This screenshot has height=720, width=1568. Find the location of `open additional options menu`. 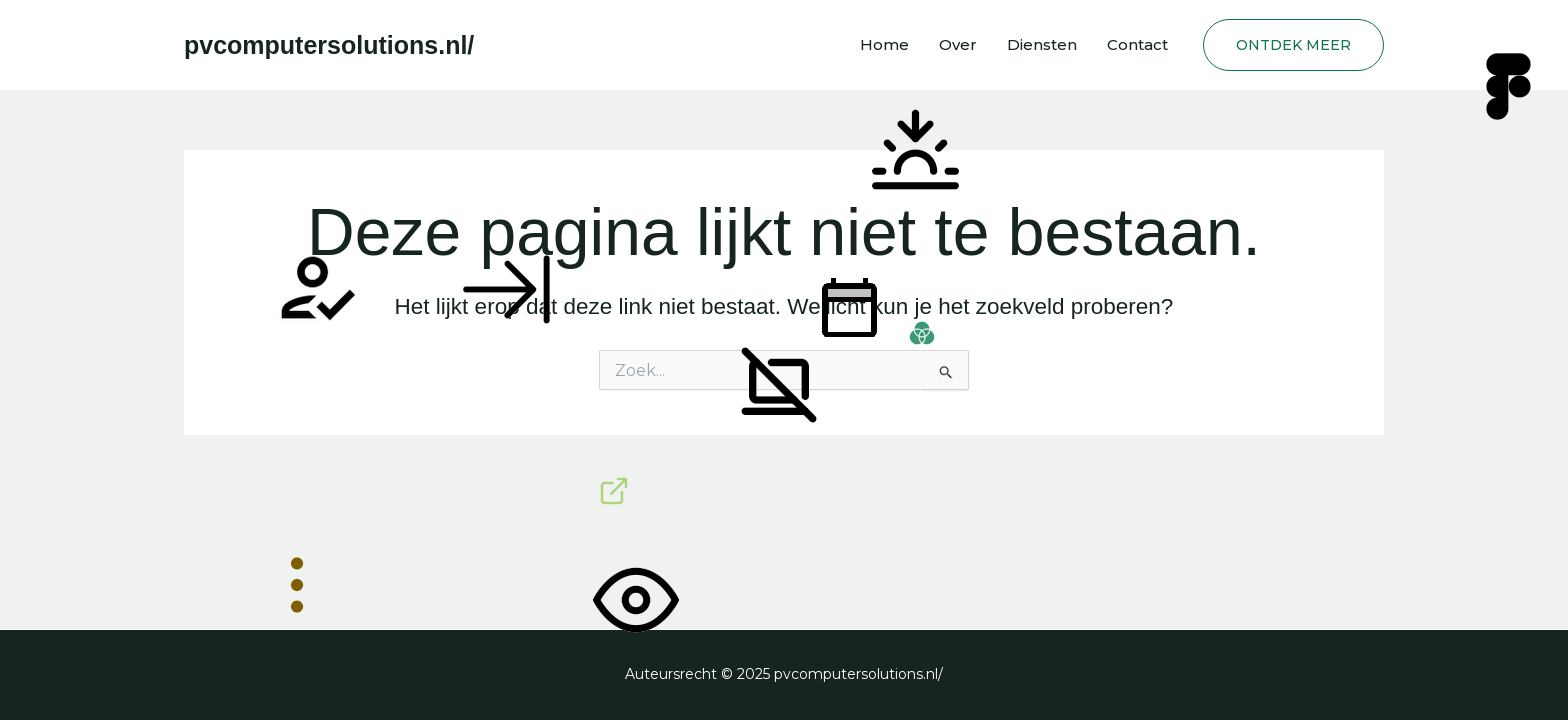

open additional options menu is located at coordinates (297, 585).